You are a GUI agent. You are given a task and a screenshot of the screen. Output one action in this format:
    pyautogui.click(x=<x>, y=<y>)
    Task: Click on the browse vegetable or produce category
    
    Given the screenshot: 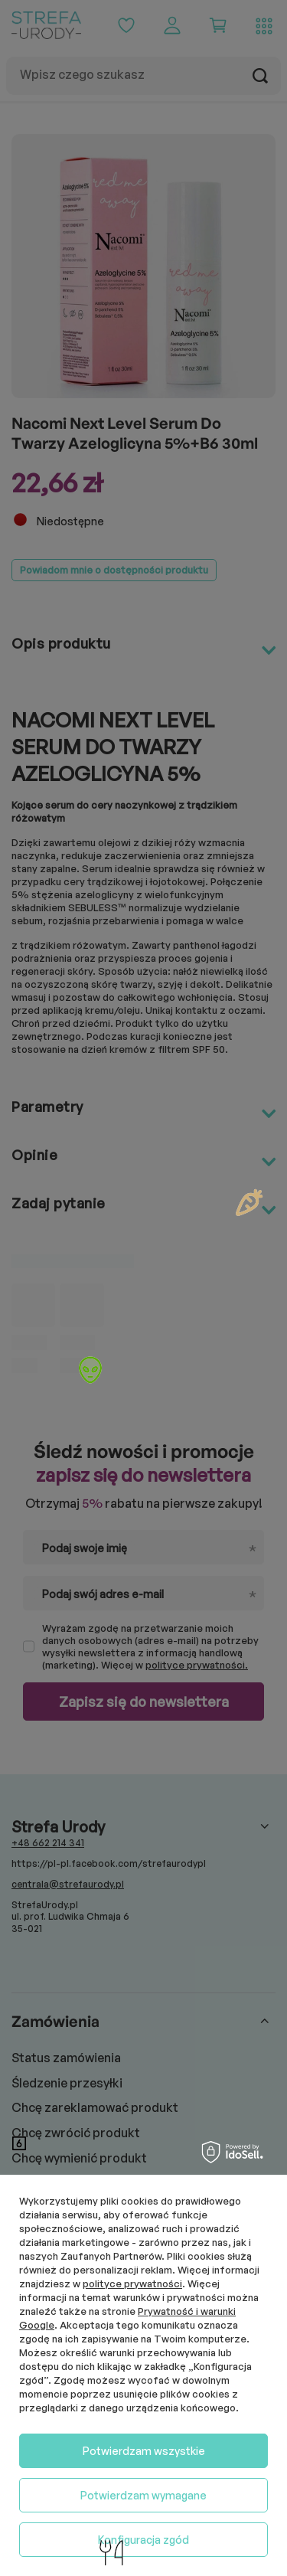 What is the action you would take?
    pyautogui.click(x=249, y=1203)
    